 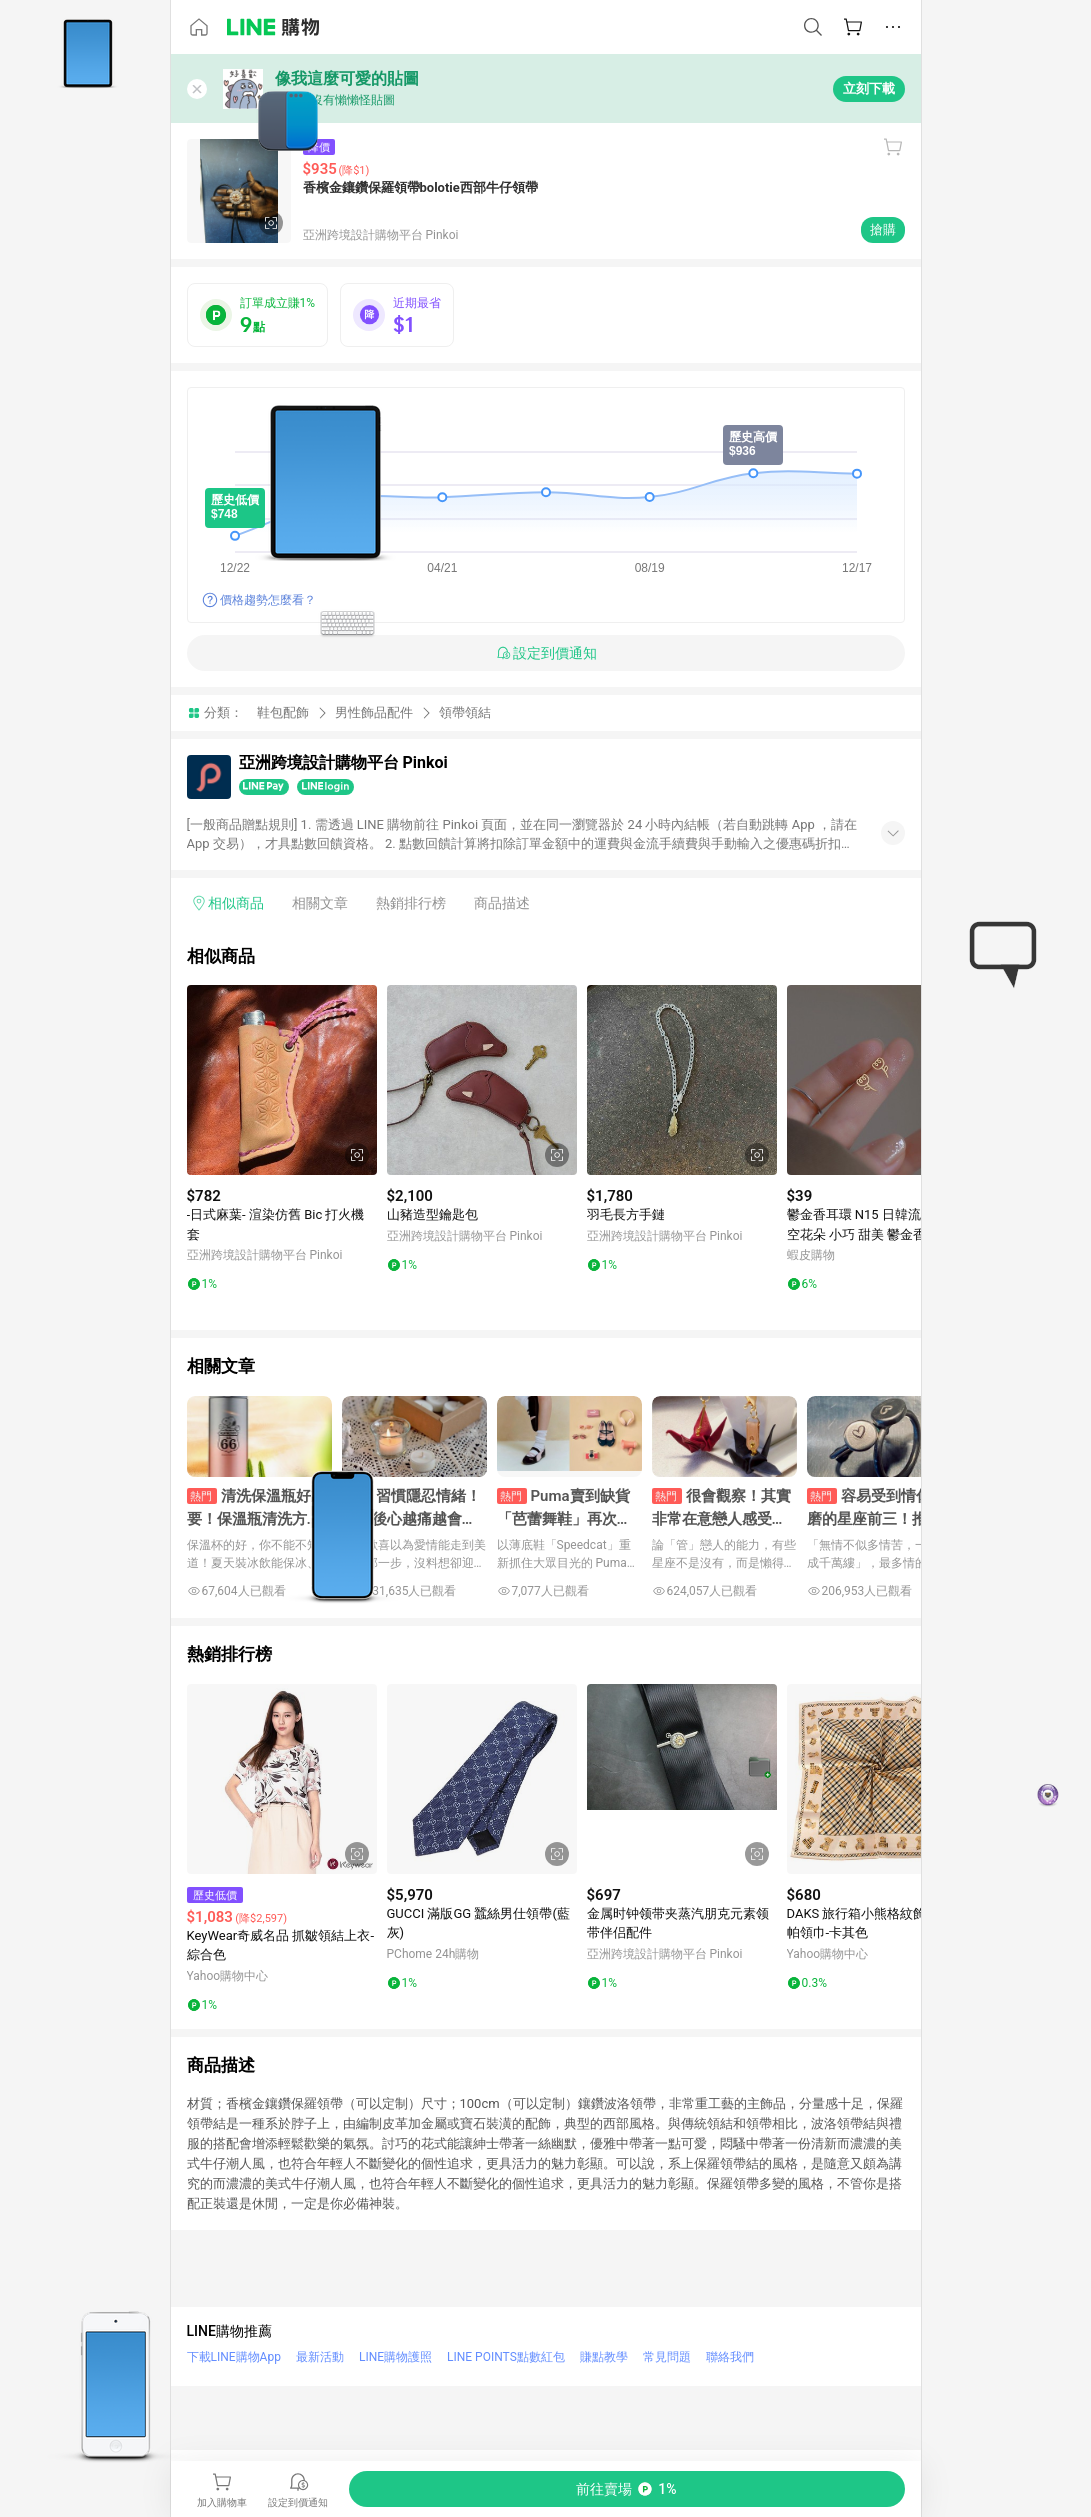 What do you see at coordinates (342, 1537) in the screenshot?
I see `iPhone 13 device icon` at bounding box center [342, 1537].